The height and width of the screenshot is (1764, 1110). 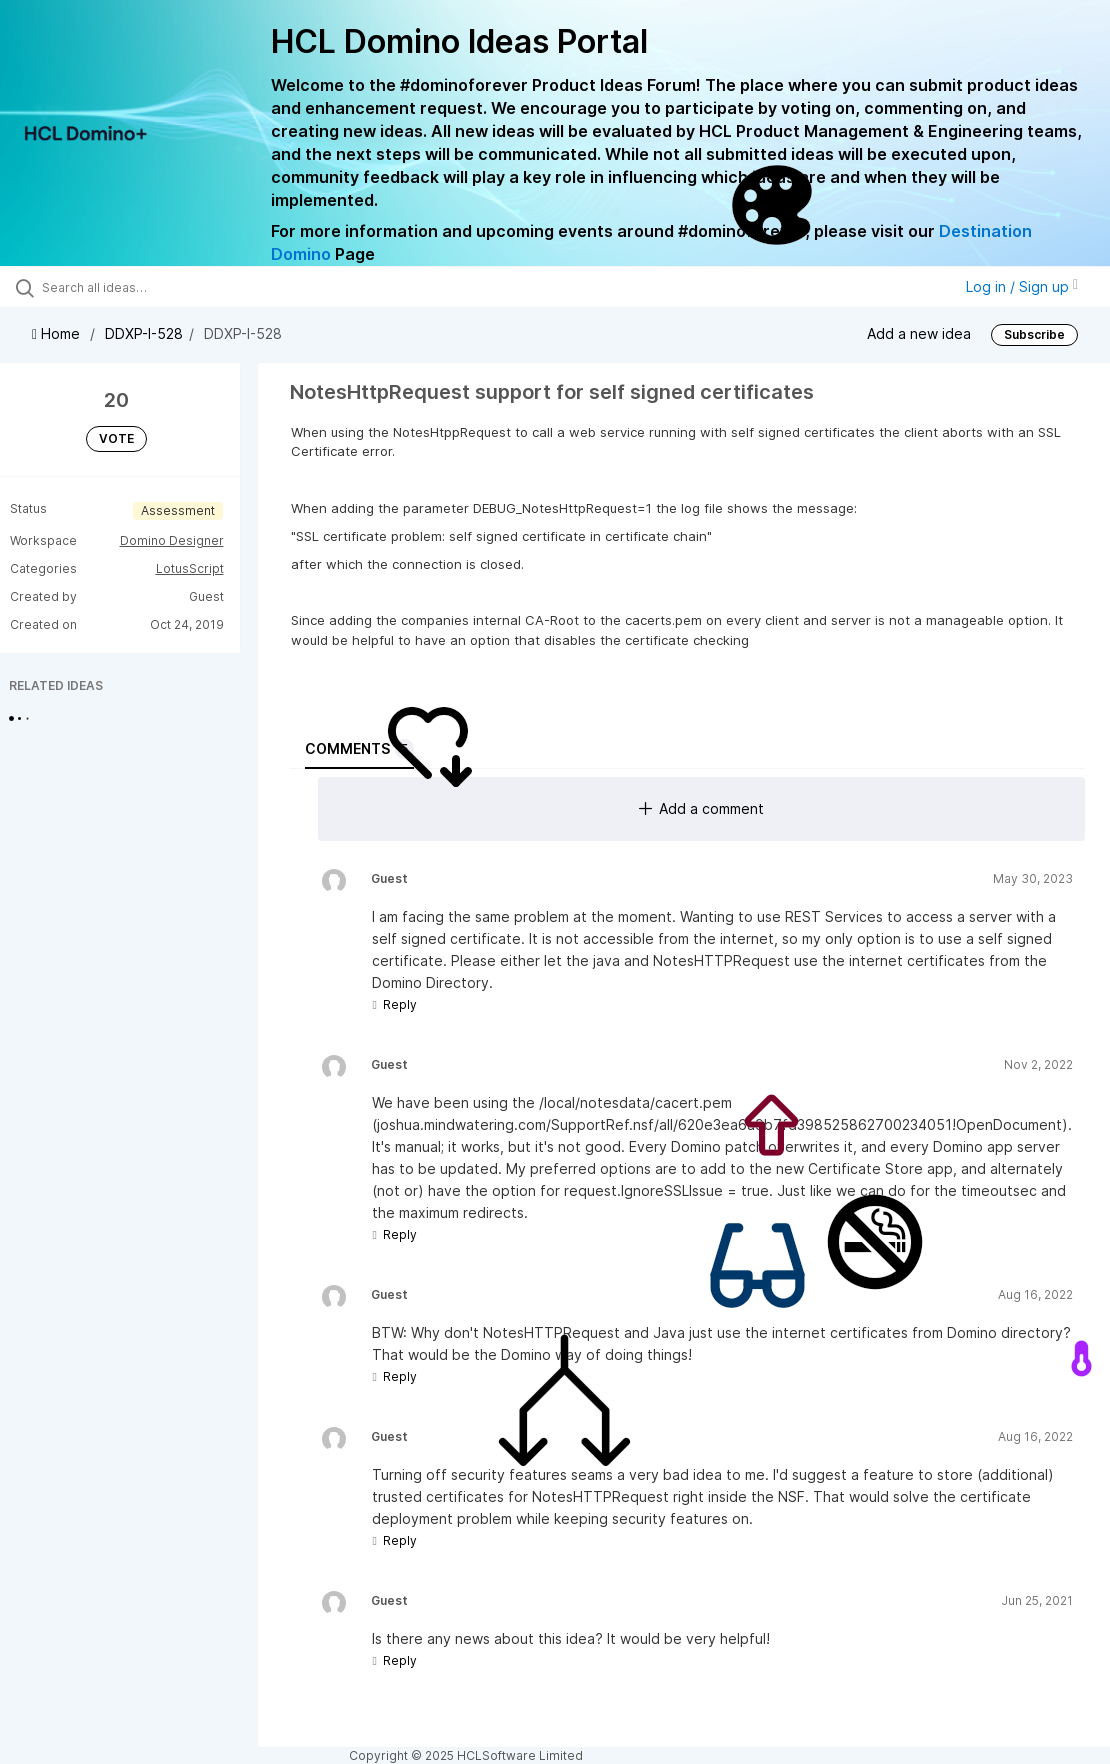 What do you see at coordinates (428, 743) in the screenshot?
I see `download liked or favorited content` at bounding box center [428, 743].